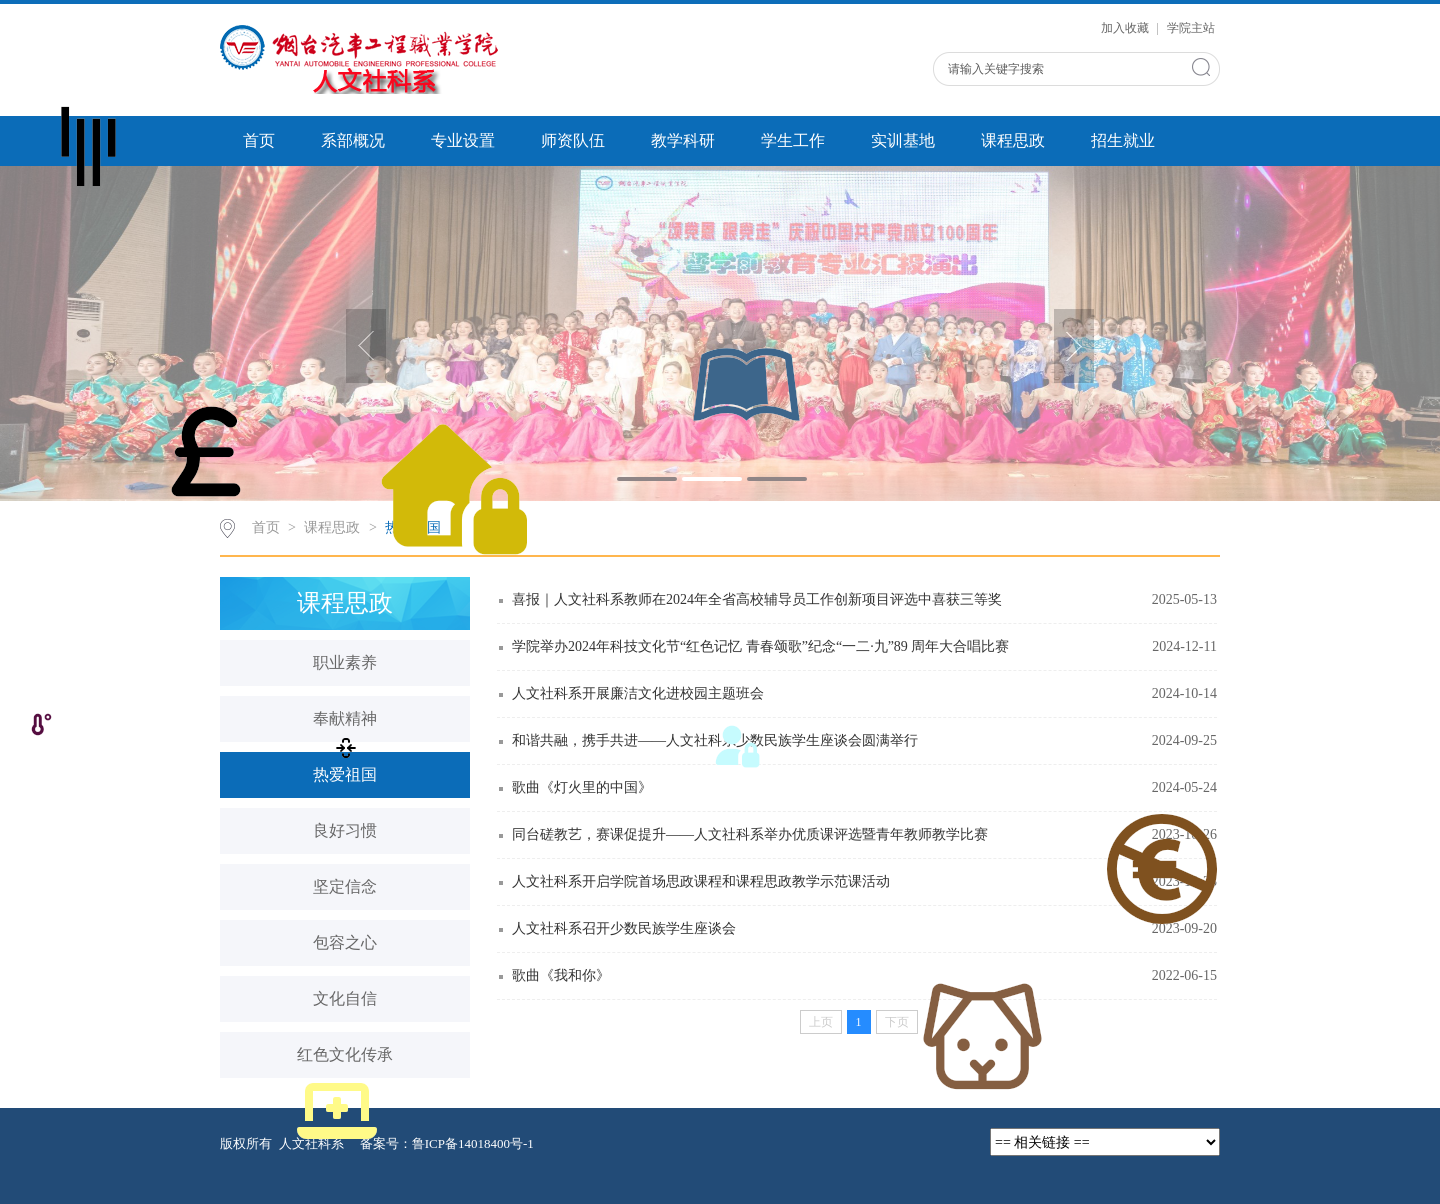 Image resolution: width=1440 pixels, height=1204 pixels. What do you see at coordinates (337, 1111) in the screenshot?
I see `access telemedicine or virtual healthcare services` at bounding box center [337, 1111].